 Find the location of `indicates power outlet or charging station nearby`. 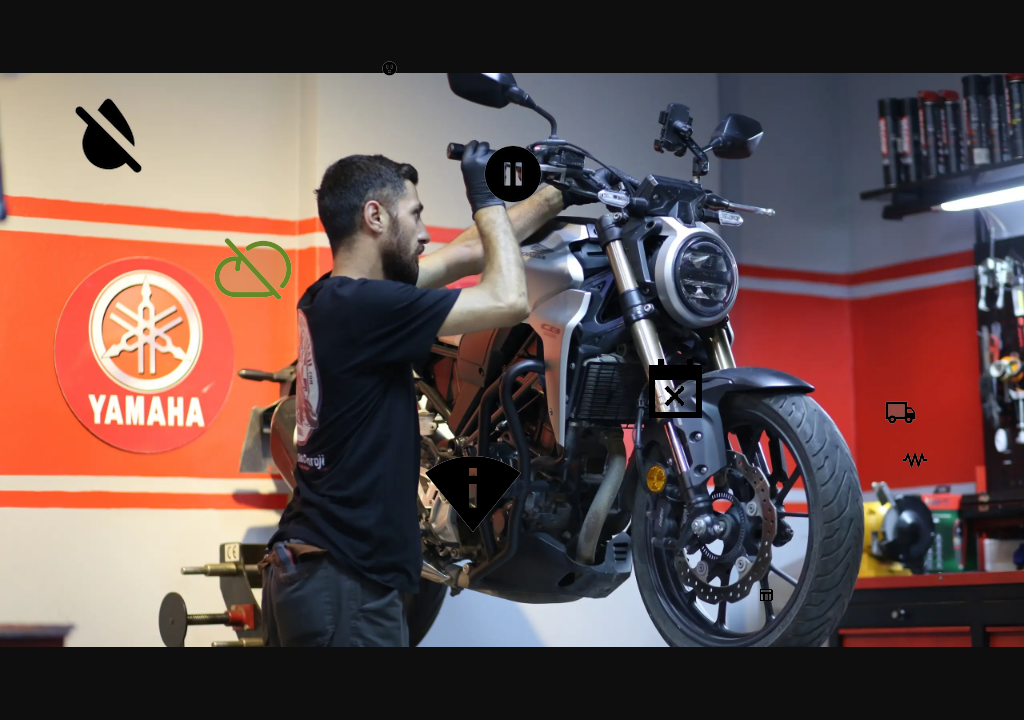

indicates power outlet or charging station nearby is located at coordinates (389, 68).